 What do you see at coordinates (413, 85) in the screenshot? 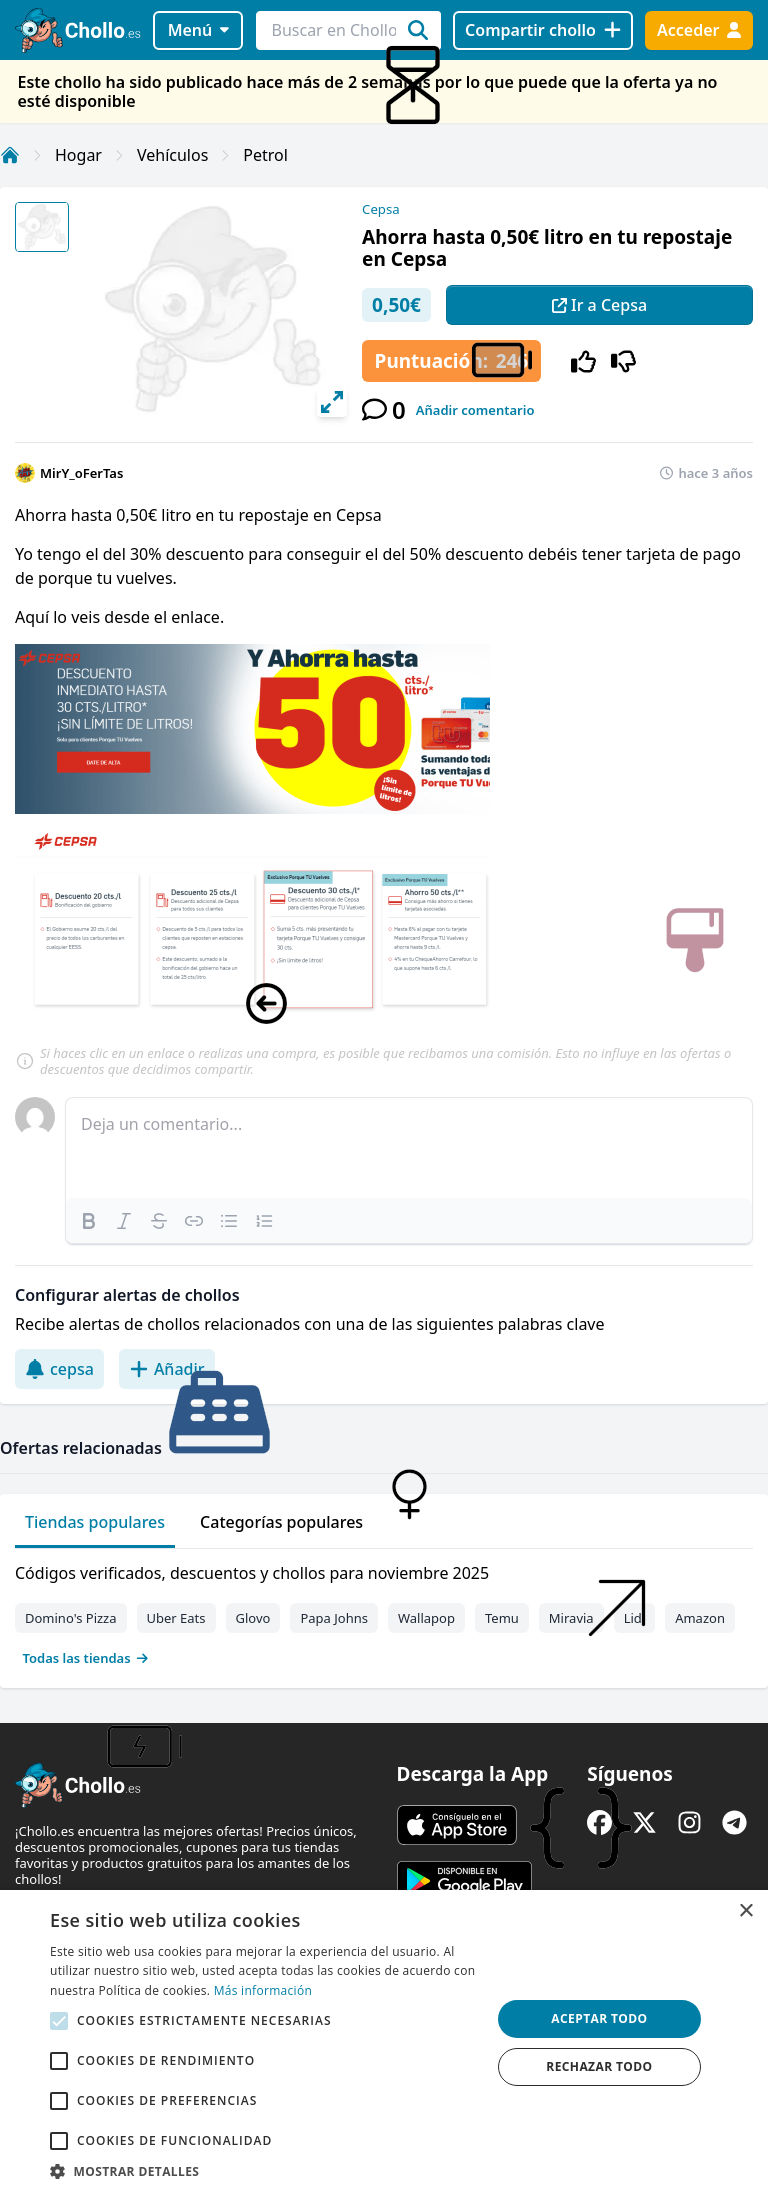
I see `indicates a process is in progress` at bounding box center [413, 85].